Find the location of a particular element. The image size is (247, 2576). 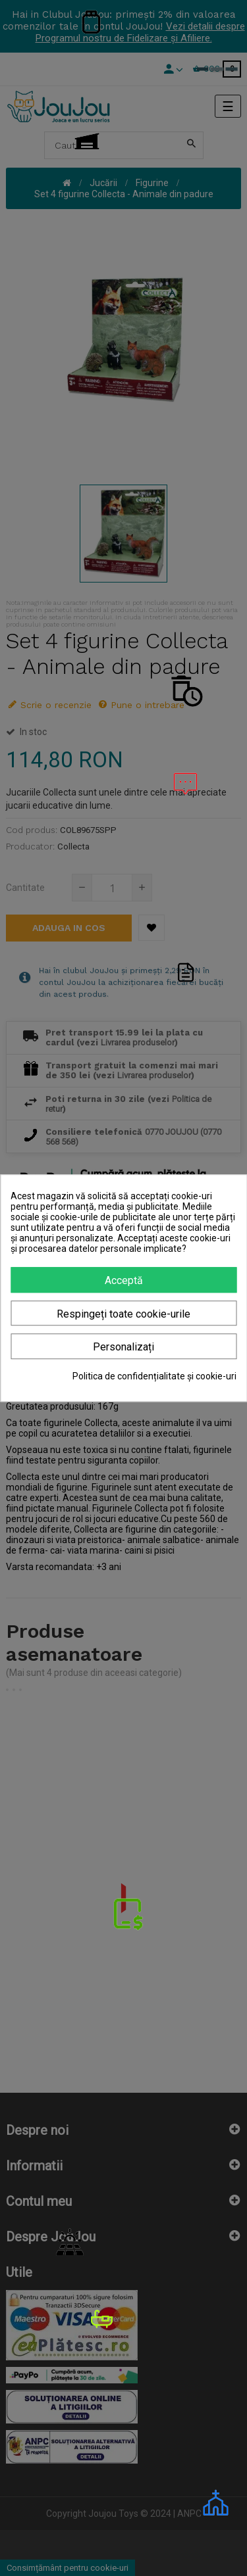

view document contents is located at coordinates (186, 972).